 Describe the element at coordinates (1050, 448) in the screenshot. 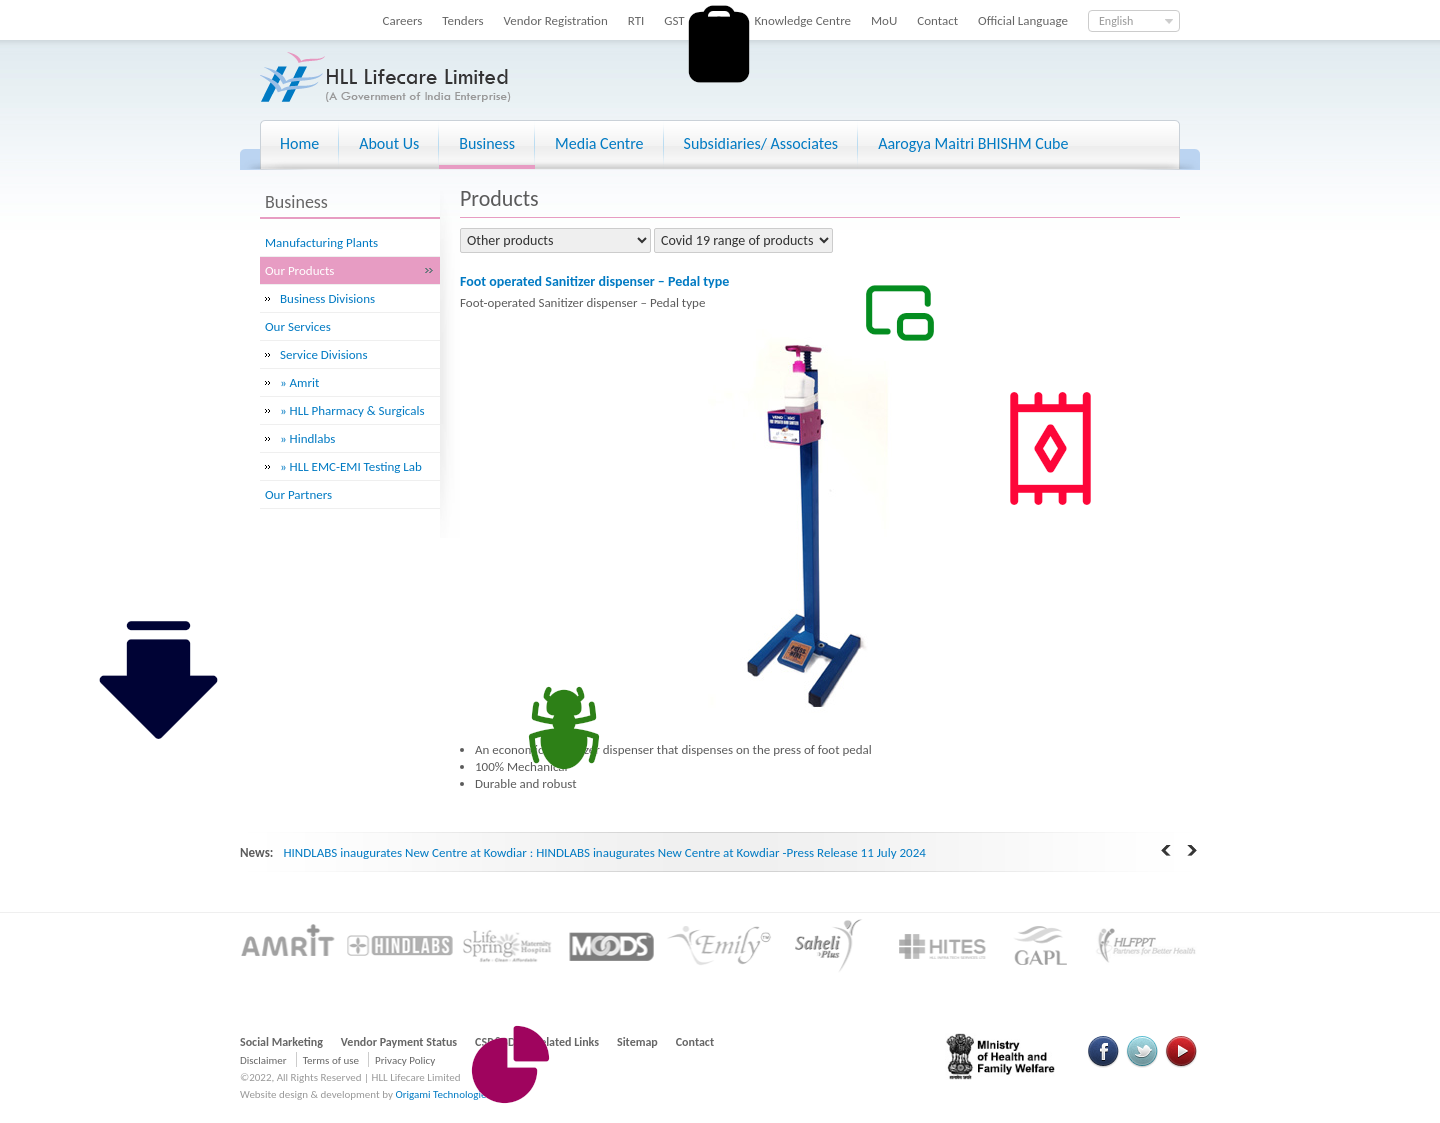

I see `view rug or carpet options` at that location.